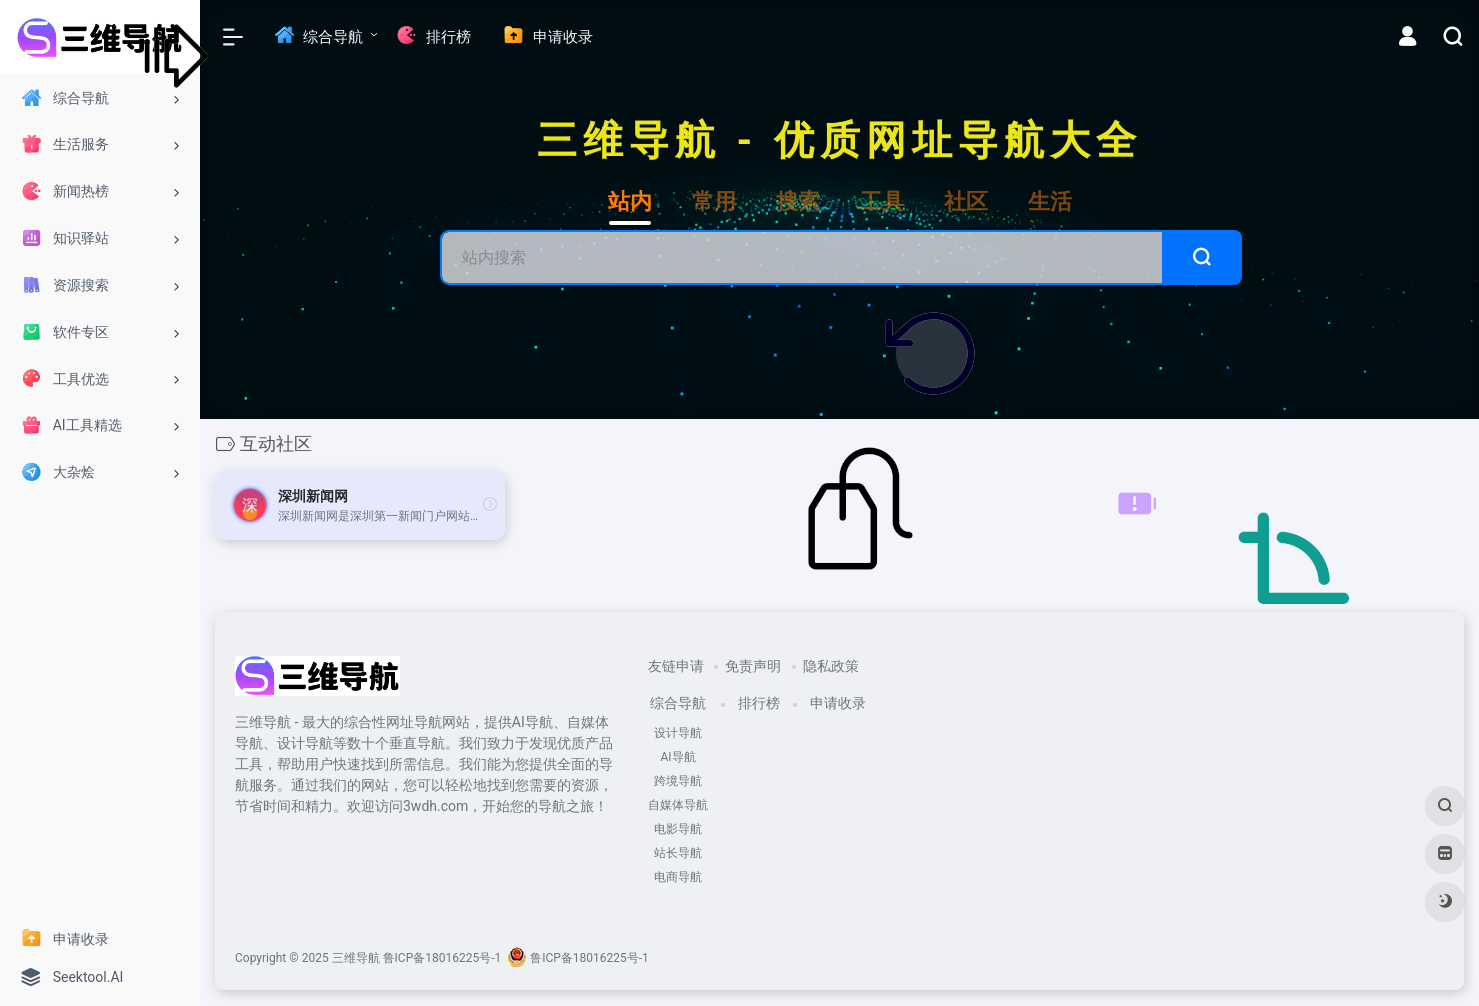 The image size is (1479, 1006). Describe the element at coordinates (933, 353) in the screenshot. I see `undo last action` at that location.